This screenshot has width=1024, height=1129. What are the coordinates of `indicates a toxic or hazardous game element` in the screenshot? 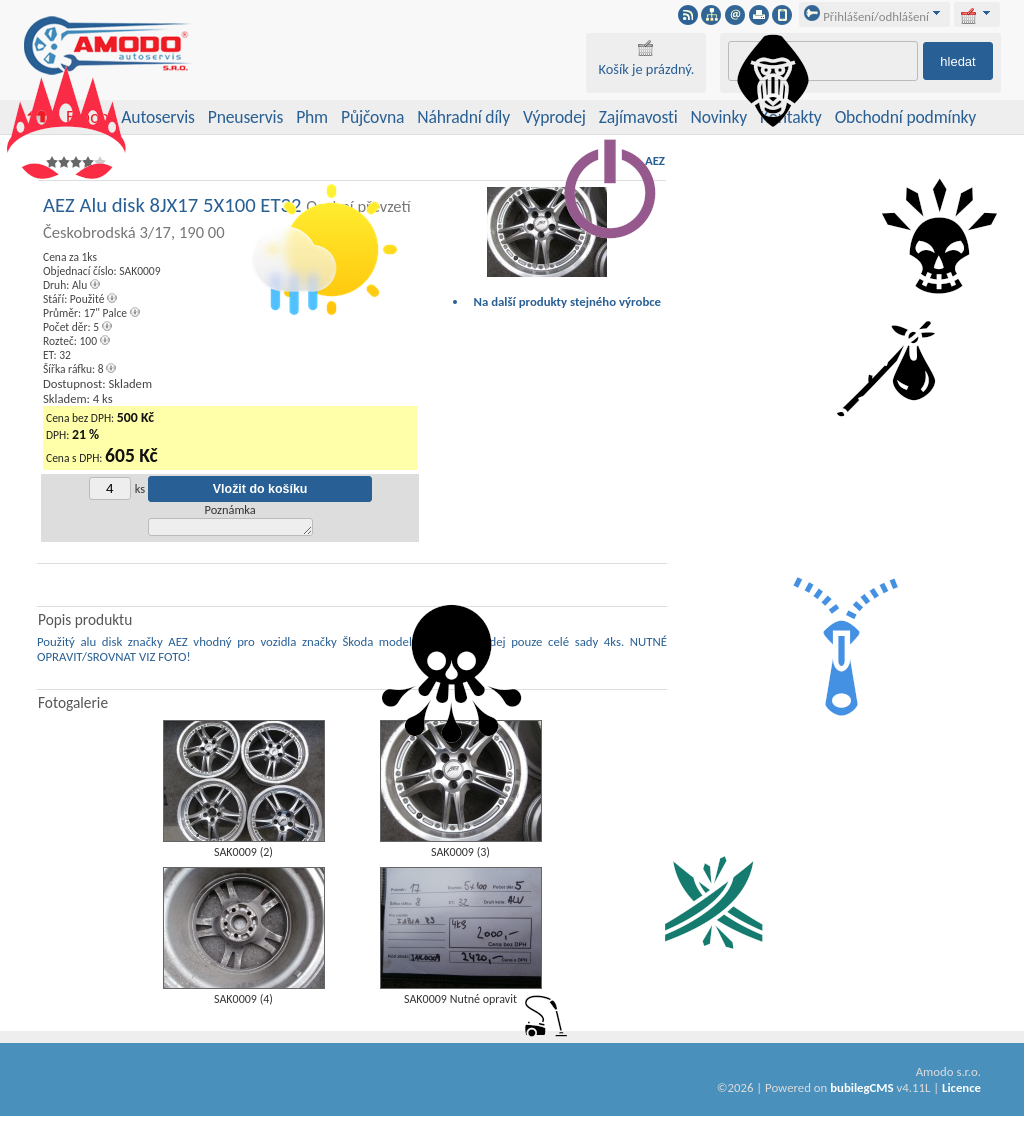 It's located at (451, 673).